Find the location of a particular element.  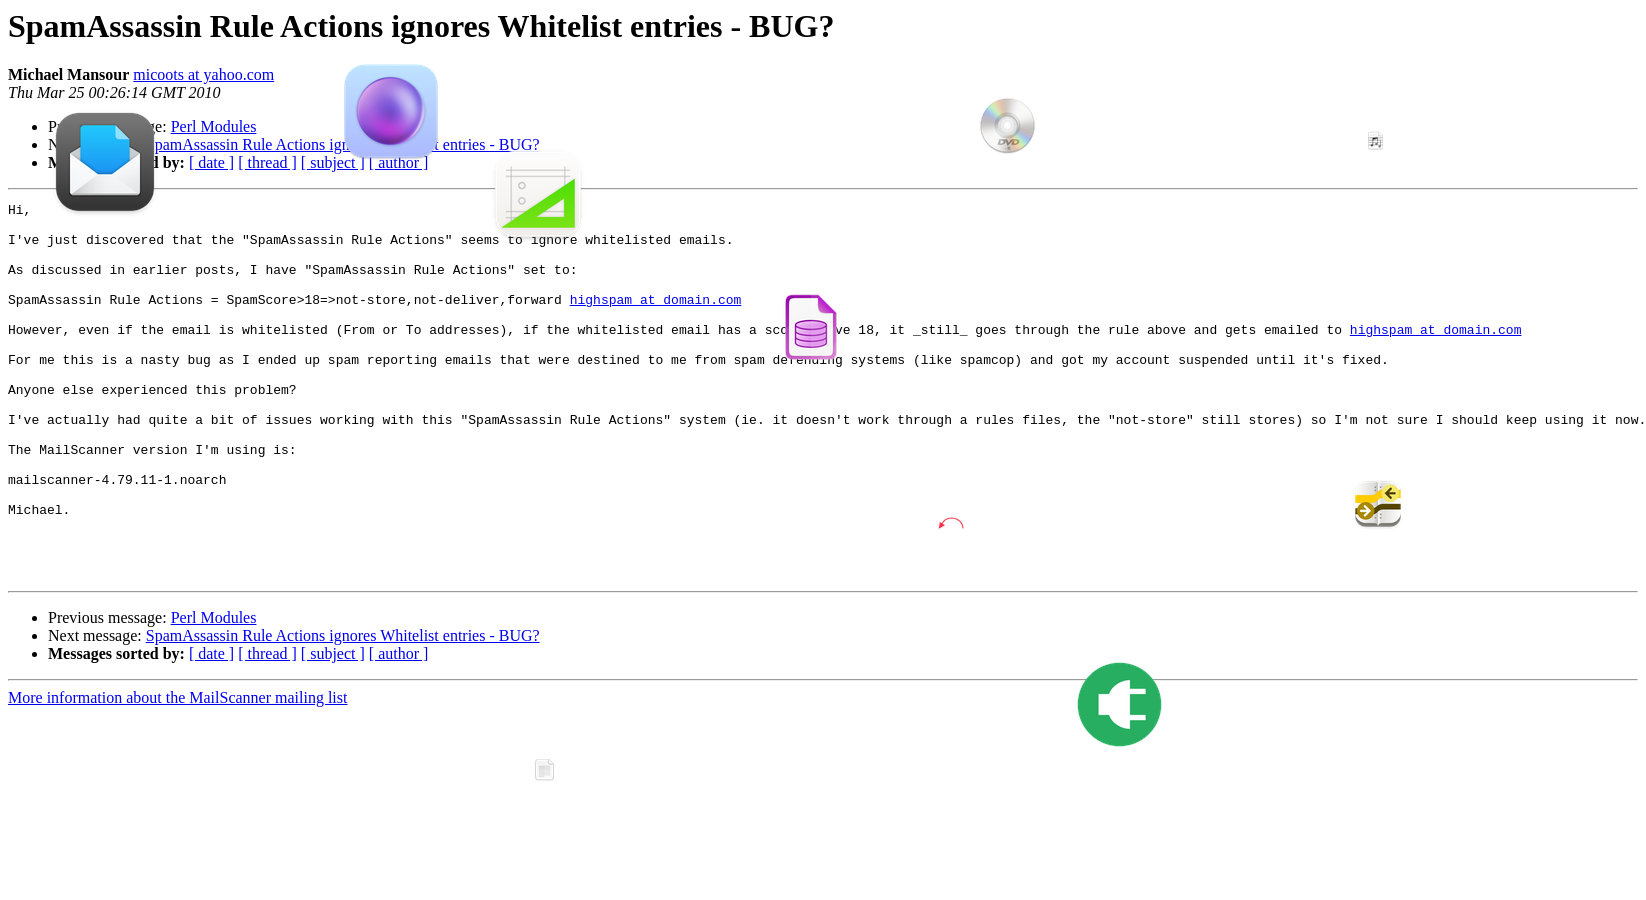

indicates a mounted or connected drive is located at coordinates (1119, 704).